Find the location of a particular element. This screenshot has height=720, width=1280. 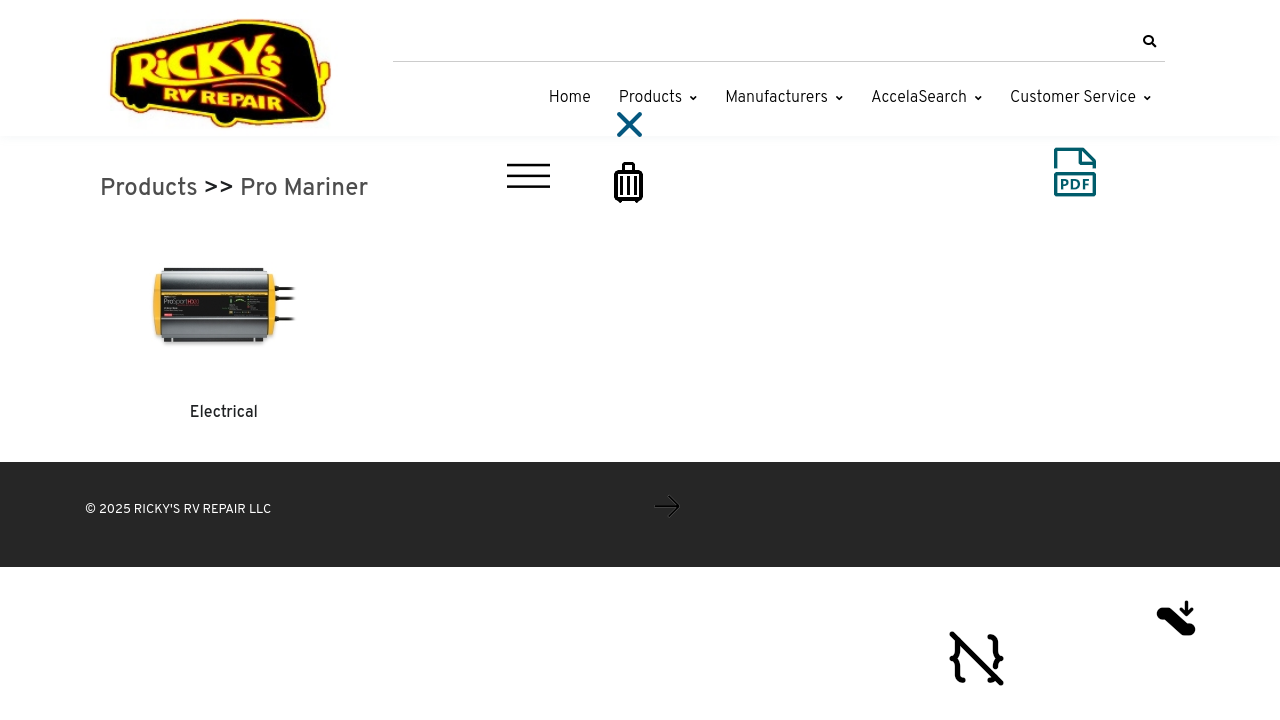

indicates escalator going down is located at coordinates (1176, 618).